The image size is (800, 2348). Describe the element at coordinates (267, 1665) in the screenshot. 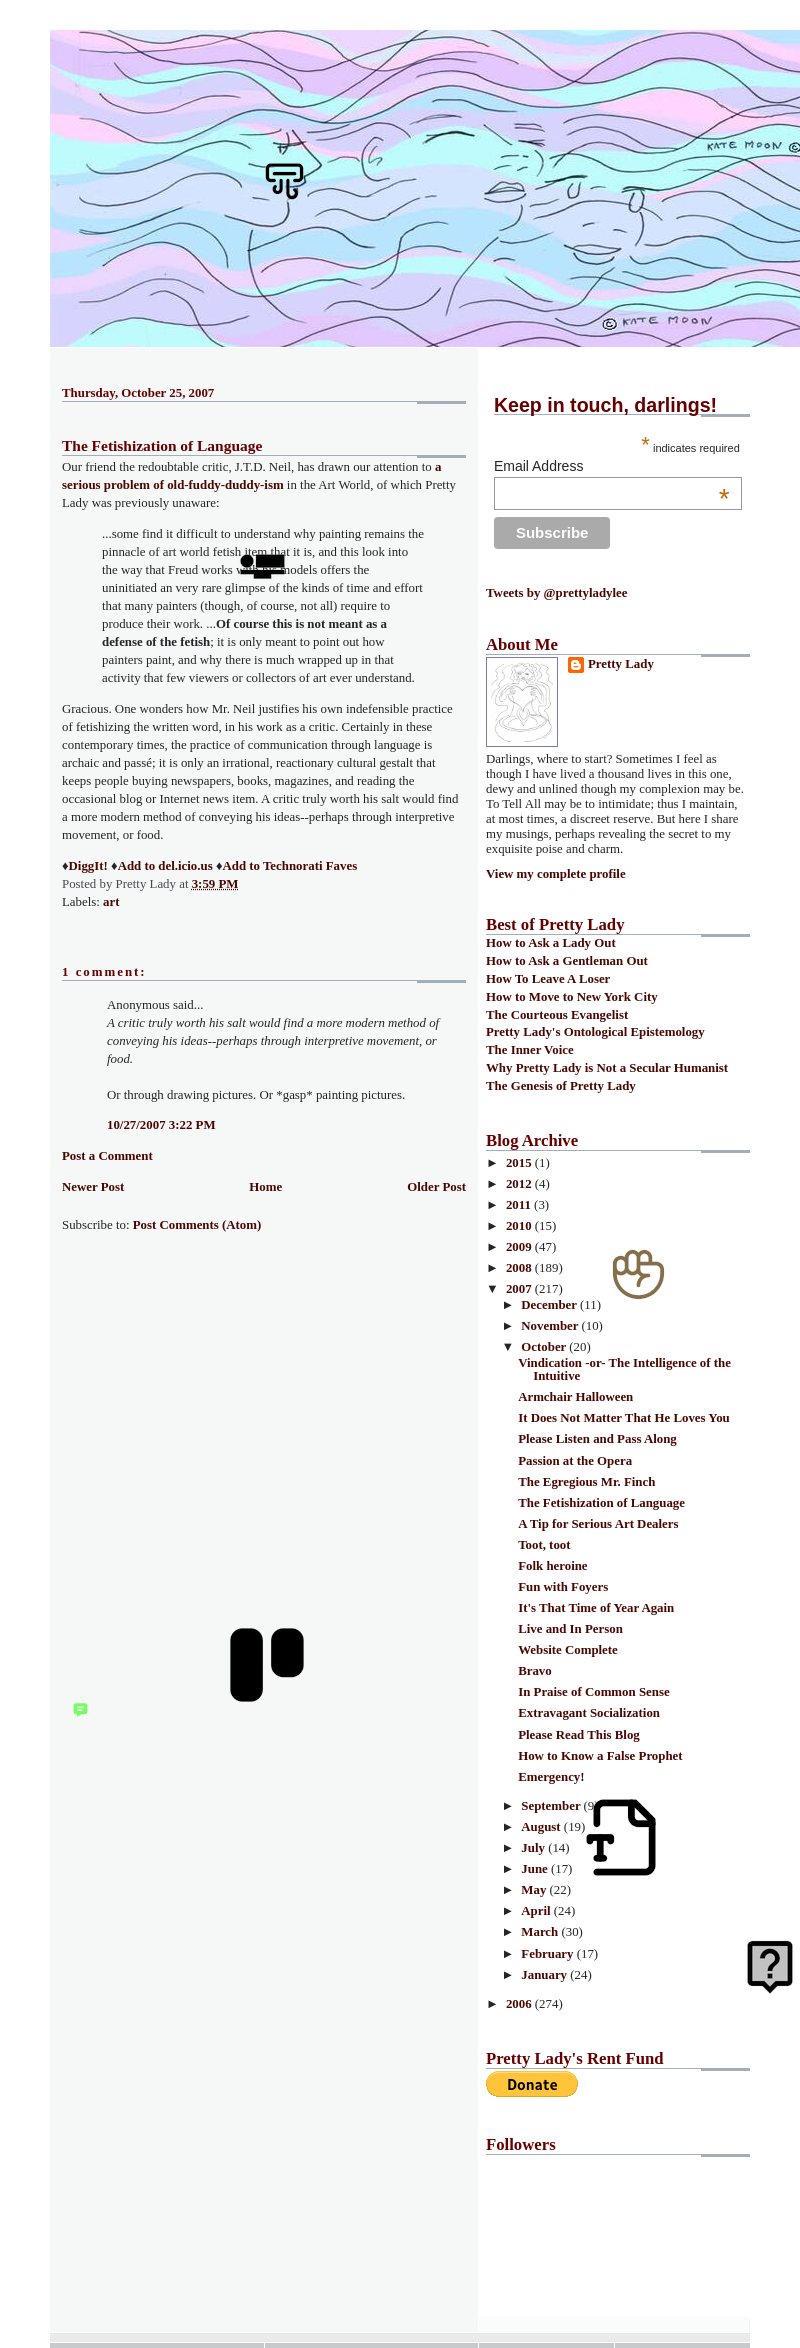

I see `switch to card view layout` at that location.